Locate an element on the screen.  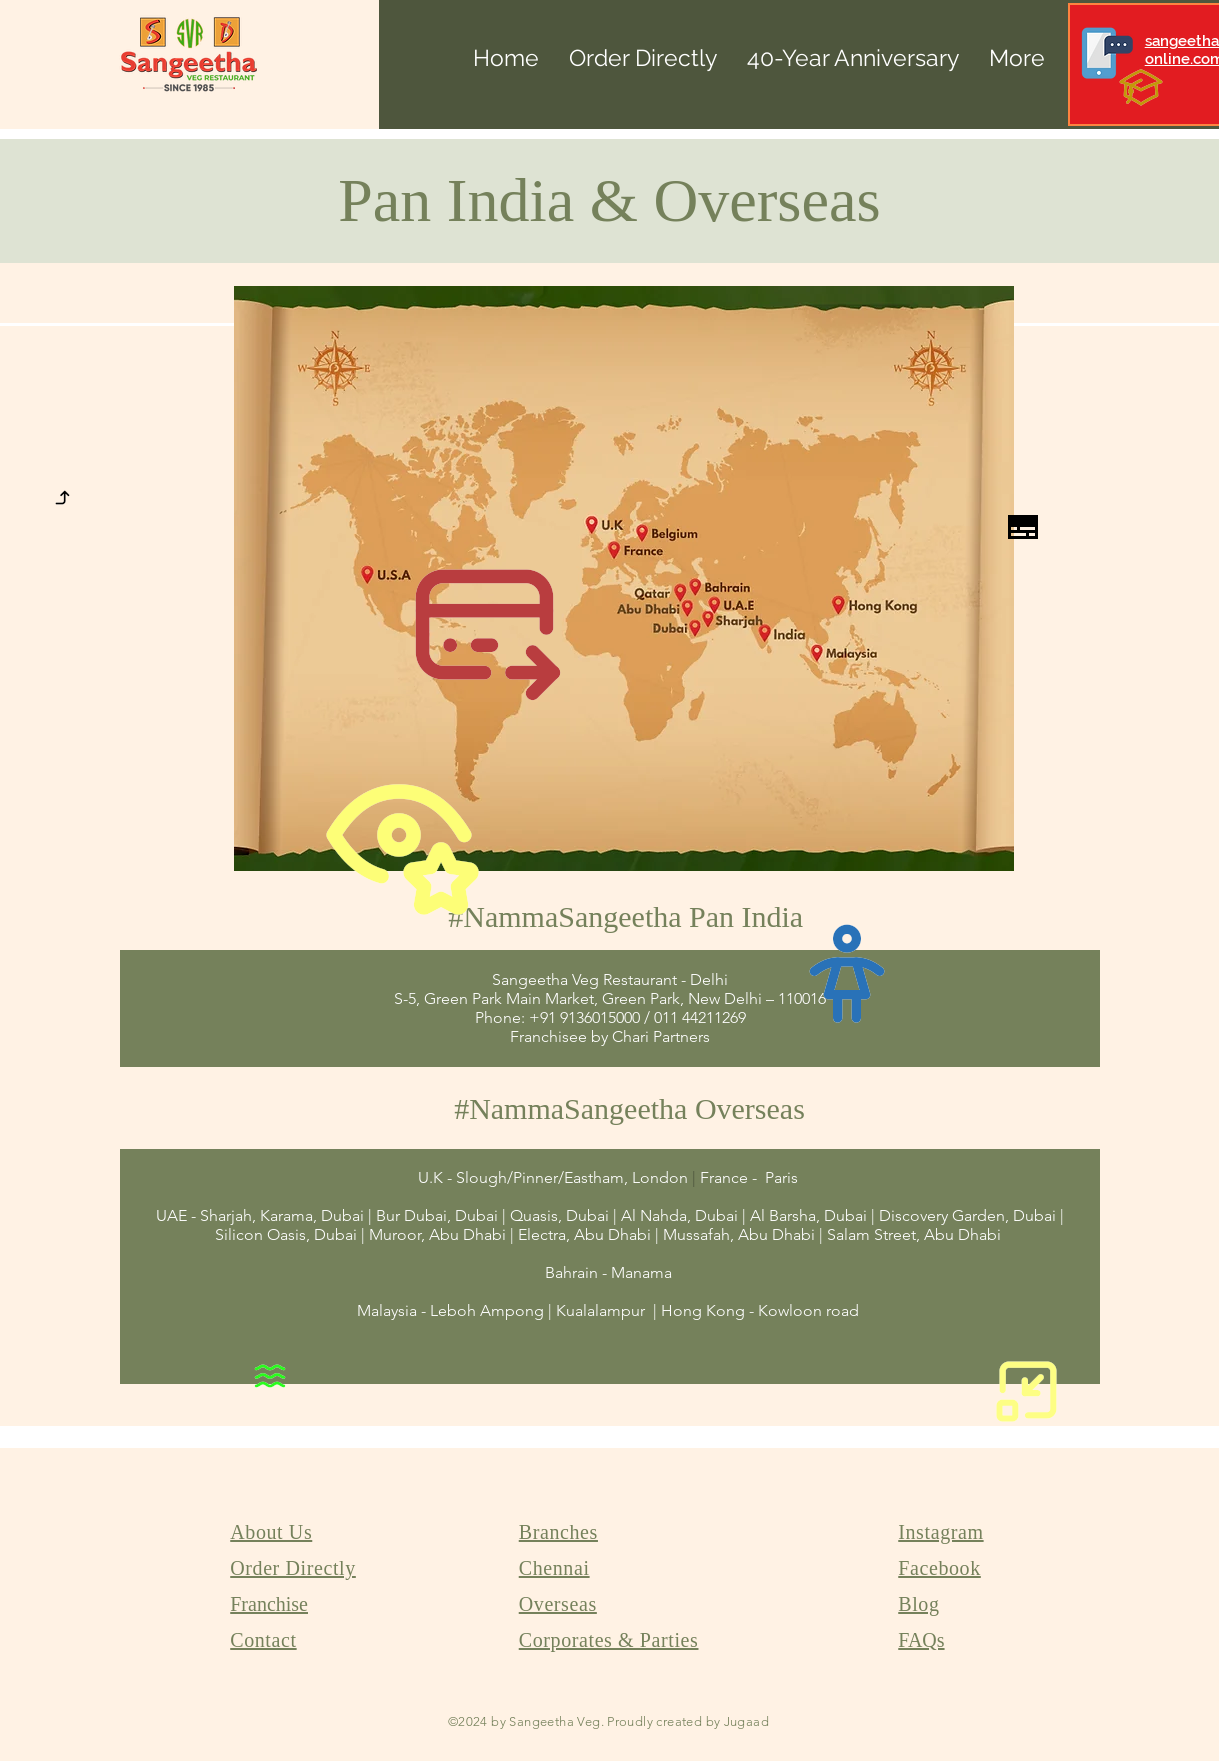
indicates water or aquatic features is located at coordinates (270, 1376).